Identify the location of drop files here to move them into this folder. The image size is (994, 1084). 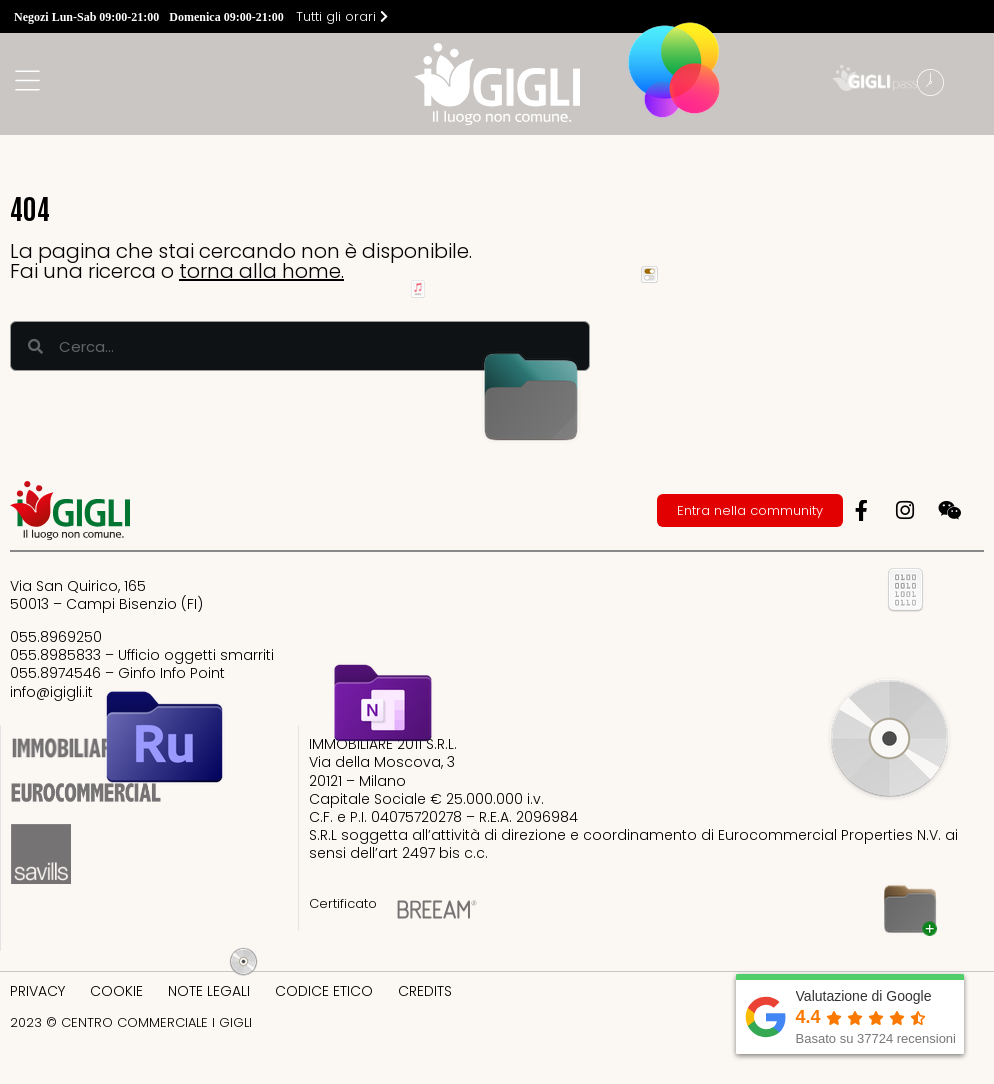
(531, 397).